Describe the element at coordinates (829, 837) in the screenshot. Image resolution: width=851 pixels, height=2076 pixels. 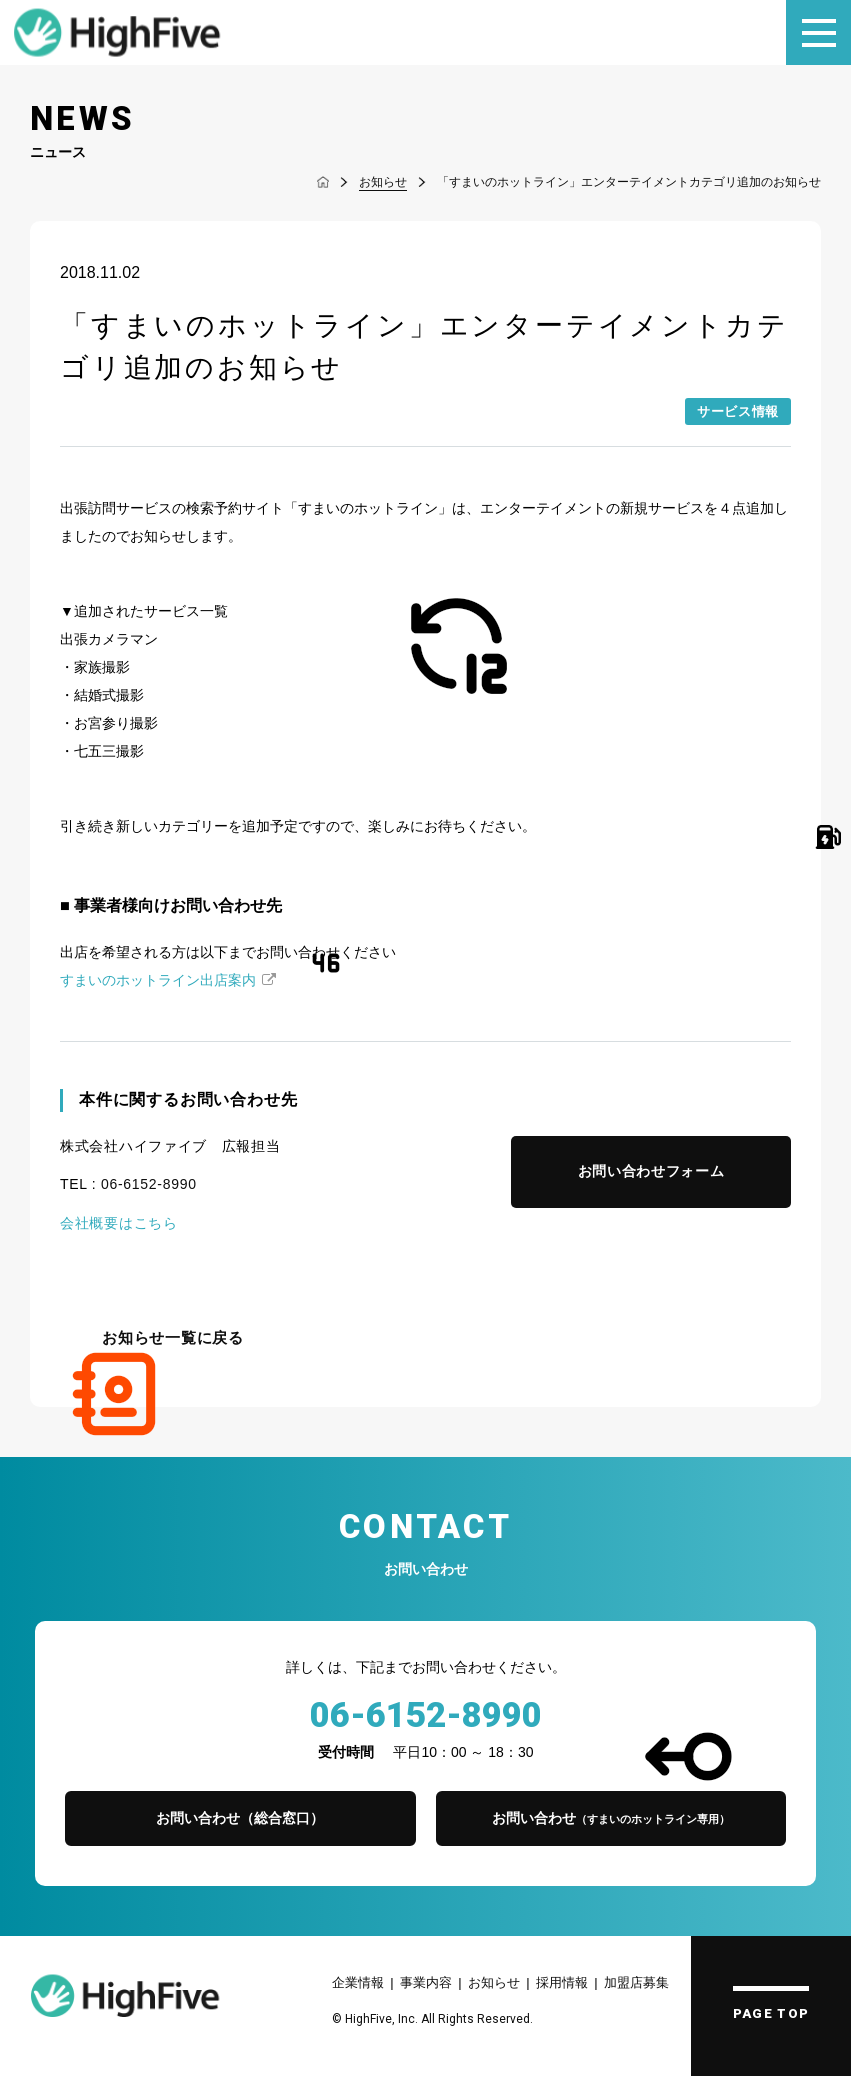
I see `find nearby EV charging stations` at that location.